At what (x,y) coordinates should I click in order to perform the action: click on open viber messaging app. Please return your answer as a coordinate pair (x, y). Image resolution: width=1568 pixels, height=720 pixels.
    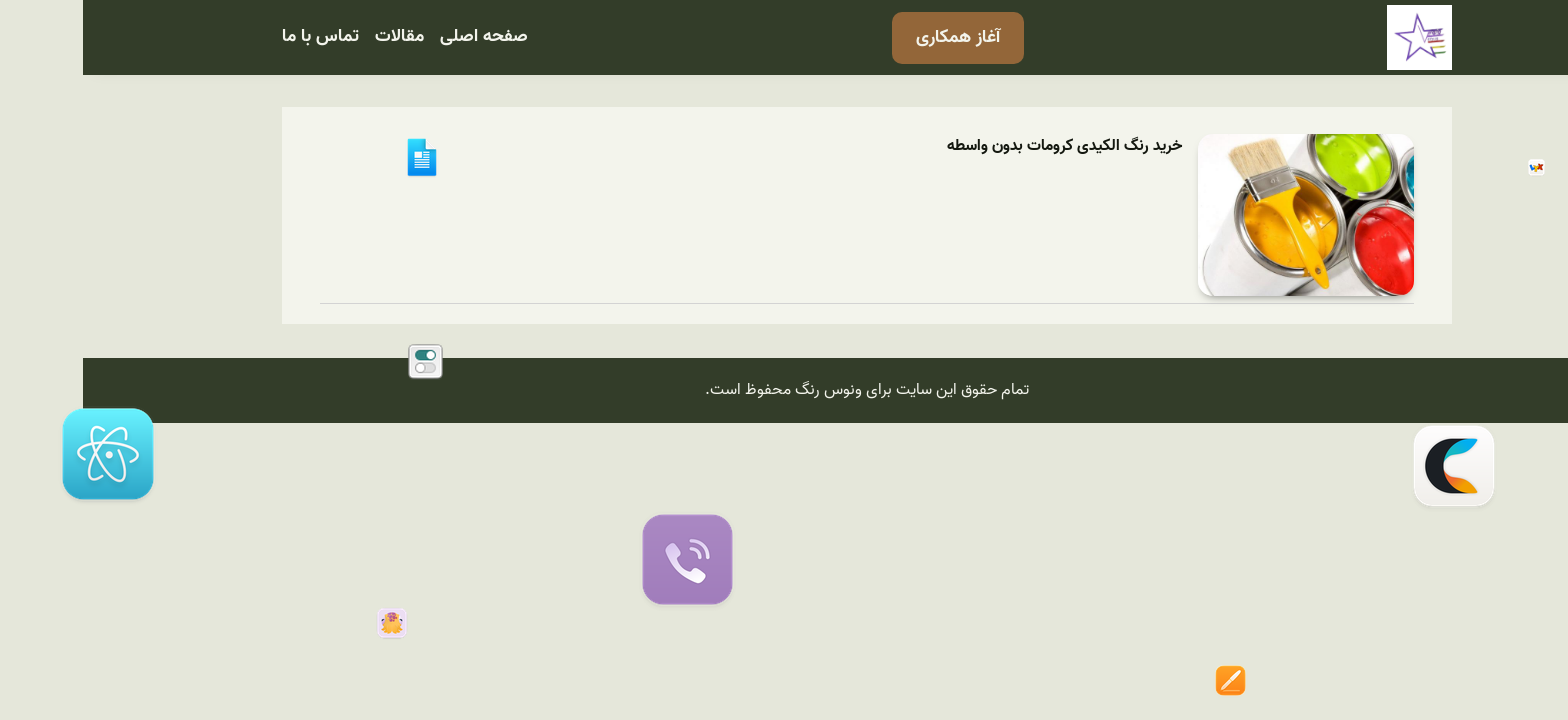
    Looking at the image, I should click on (687, 559).